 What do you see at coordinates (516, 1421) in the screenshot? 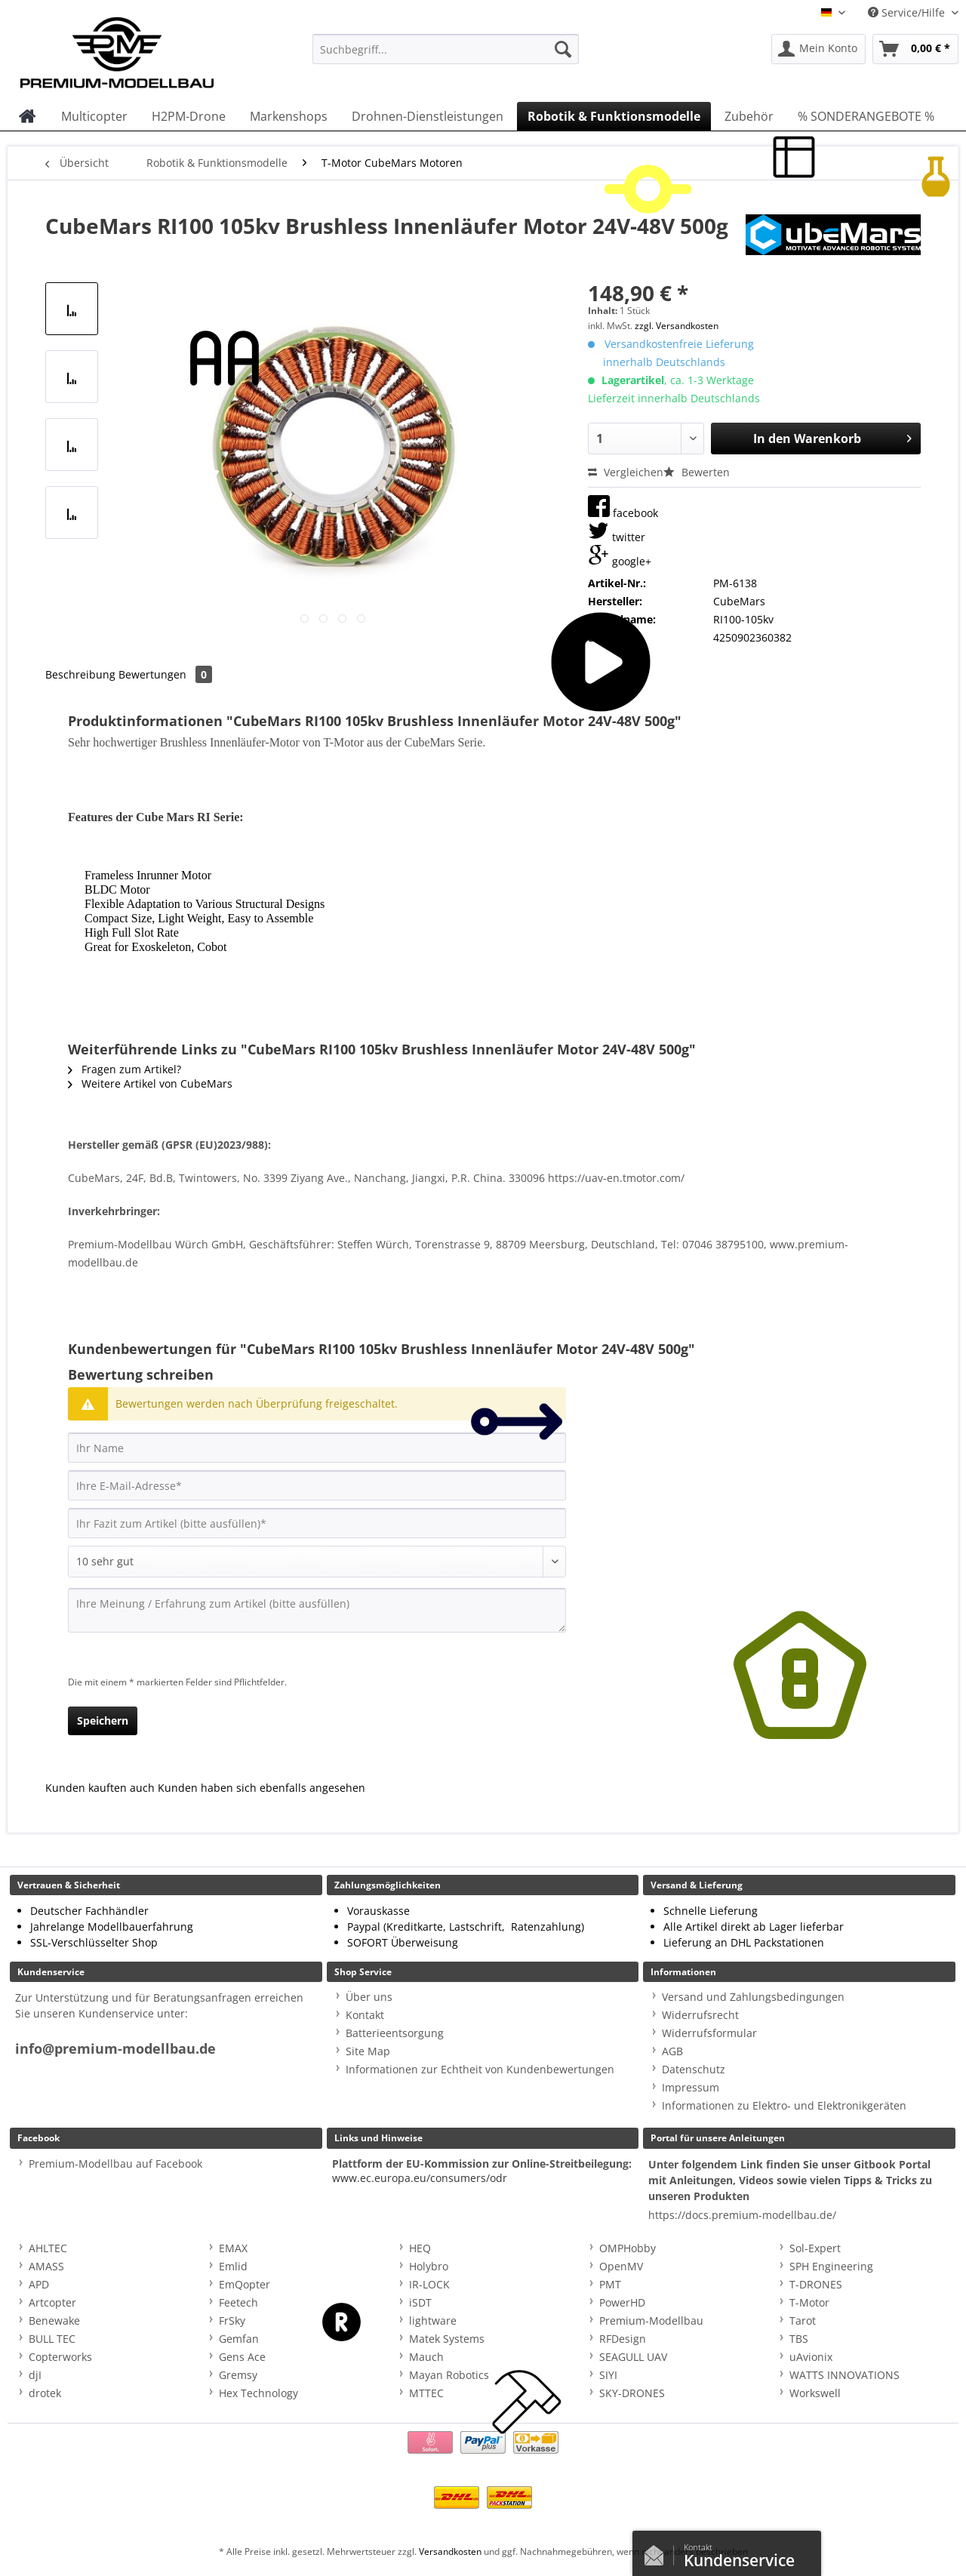
I see `proceed to the next step` at bounding box center [516, 1421].